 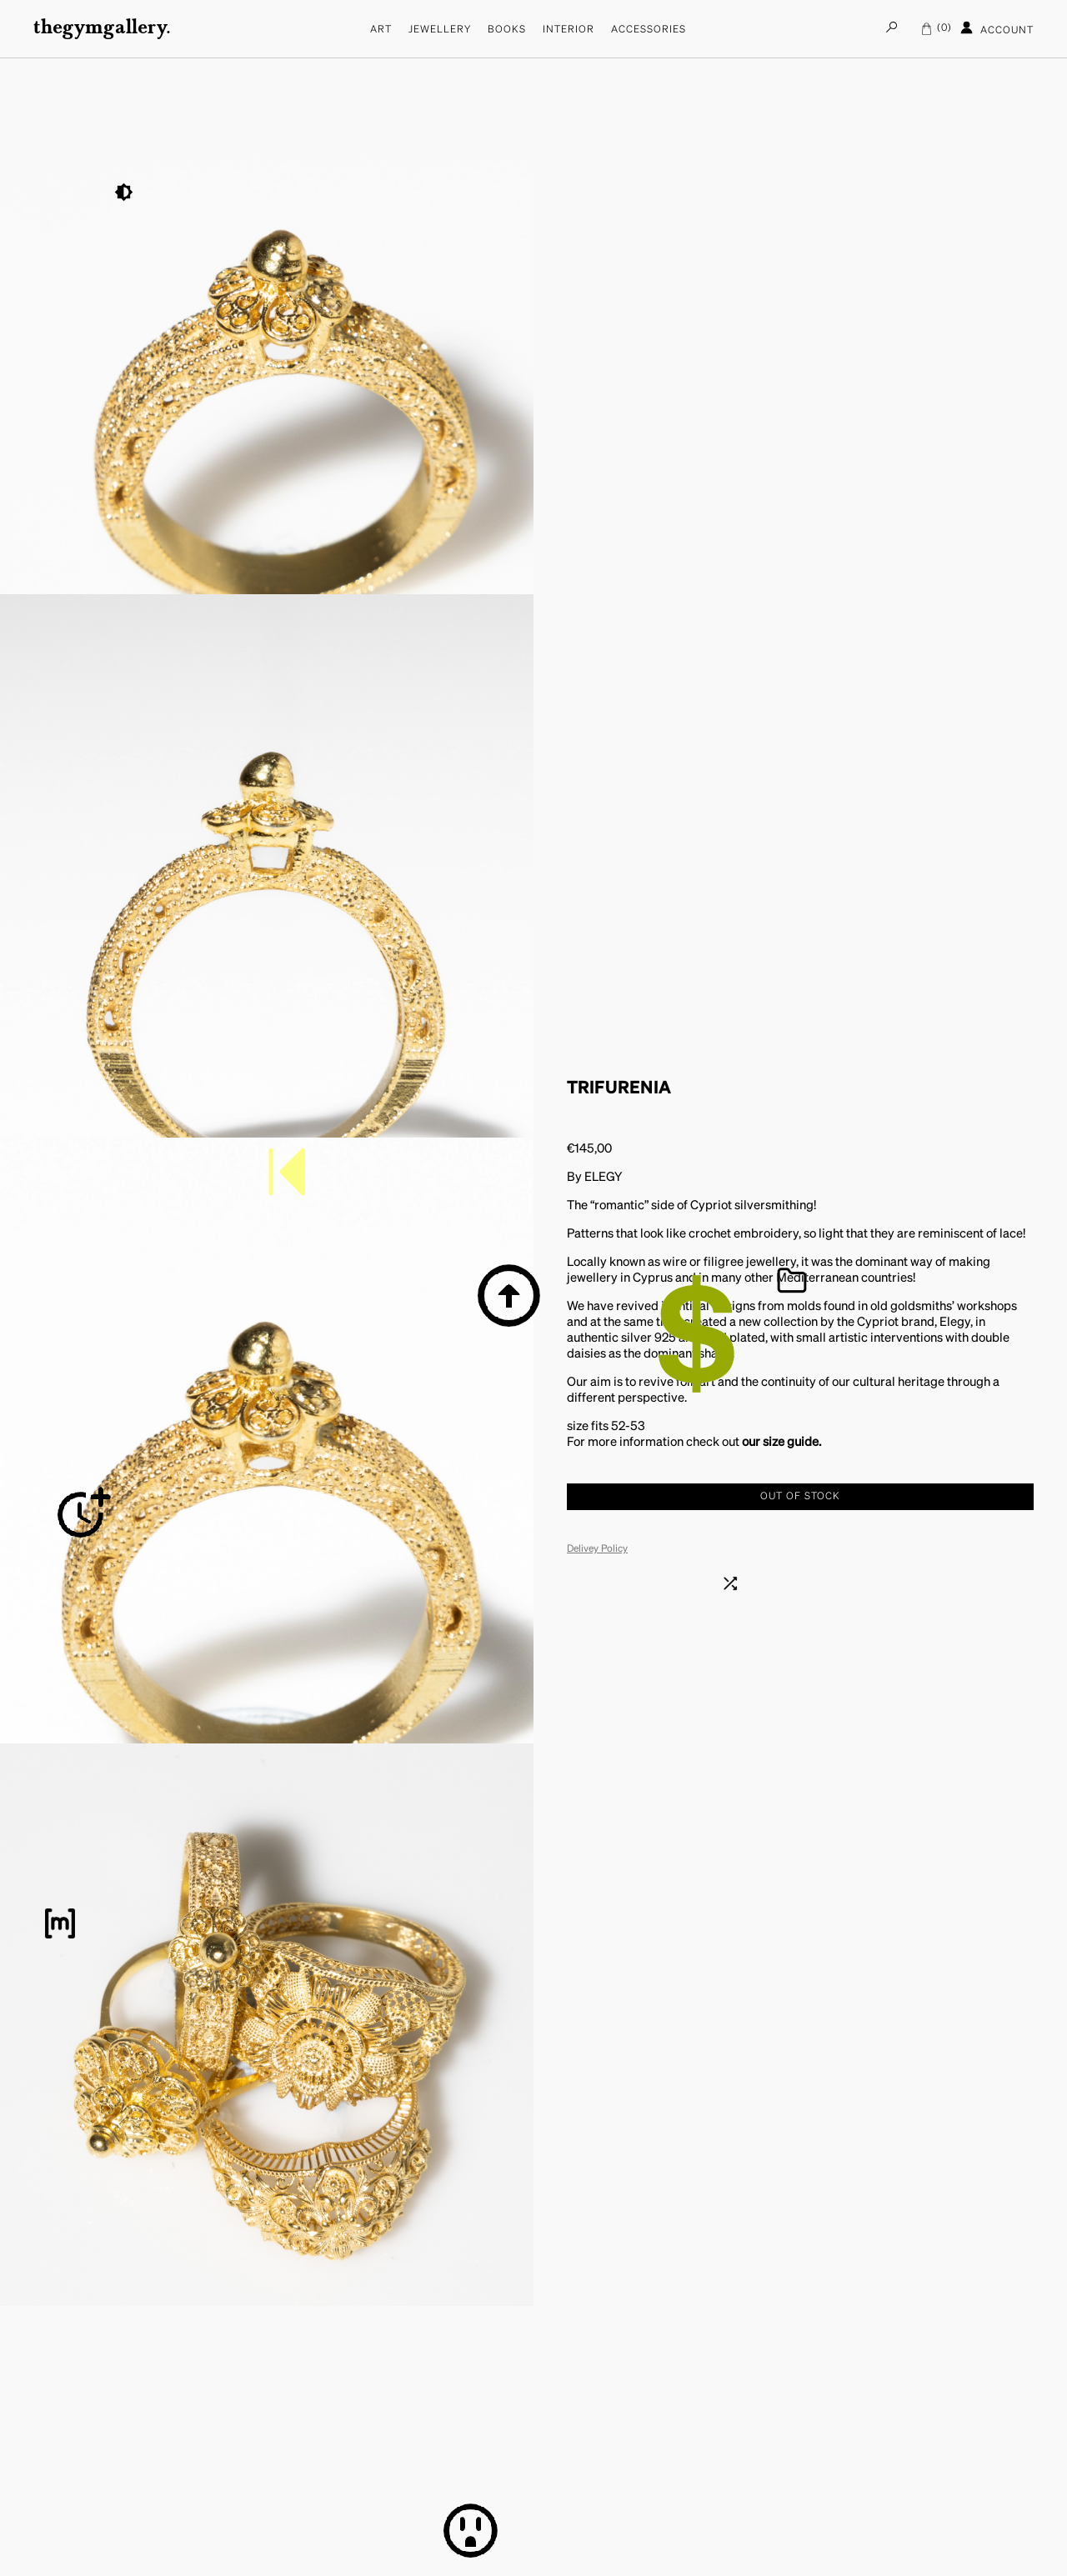 I want to click on electrical outlet or power socket indicator, so click(x=470, y=2530).